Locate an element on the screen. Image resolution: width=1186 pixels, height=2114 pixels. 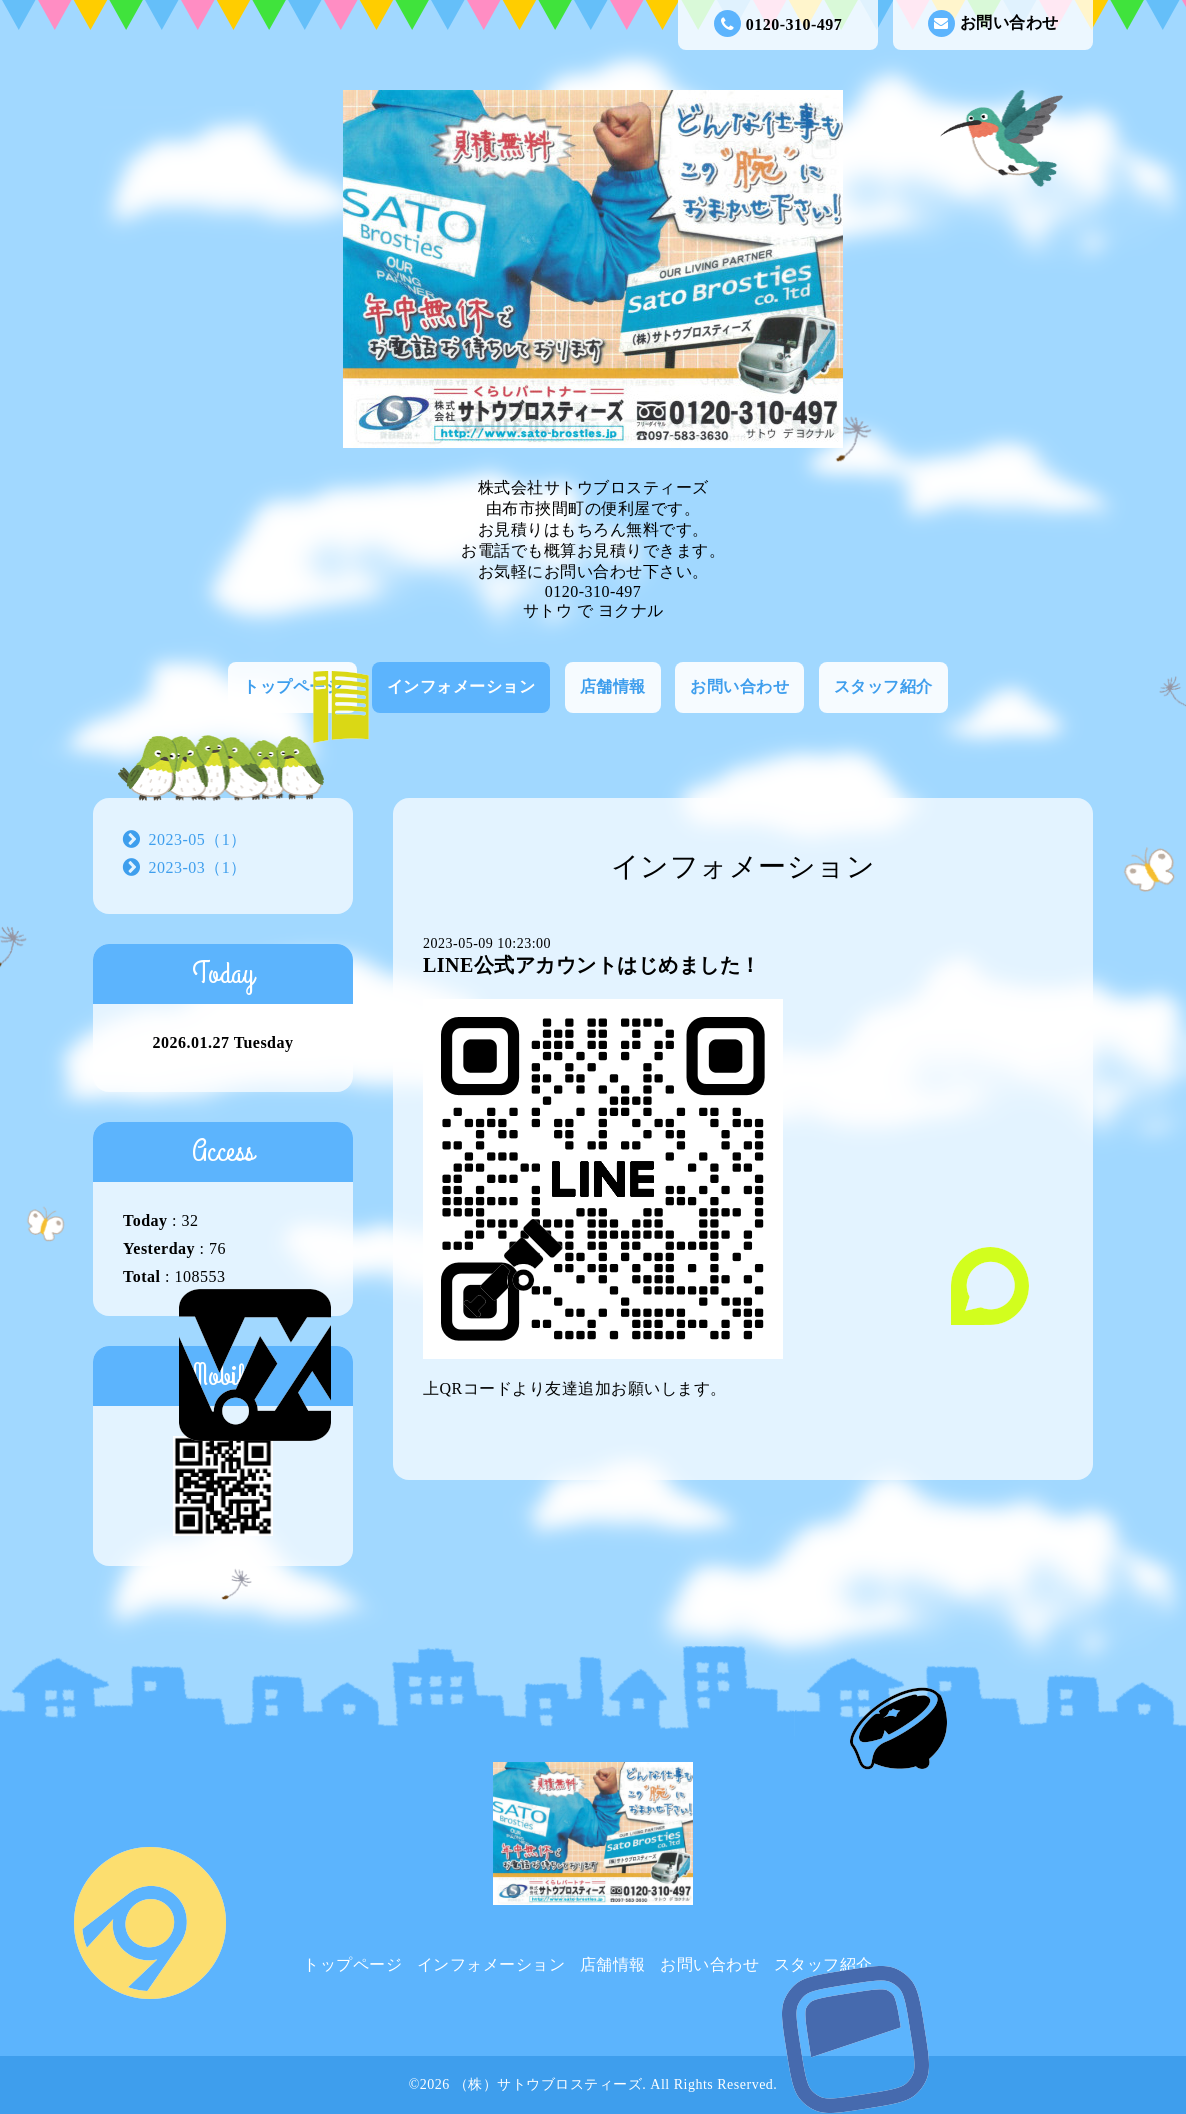
headless ui component library logo is located at coordinates (855, 2039).